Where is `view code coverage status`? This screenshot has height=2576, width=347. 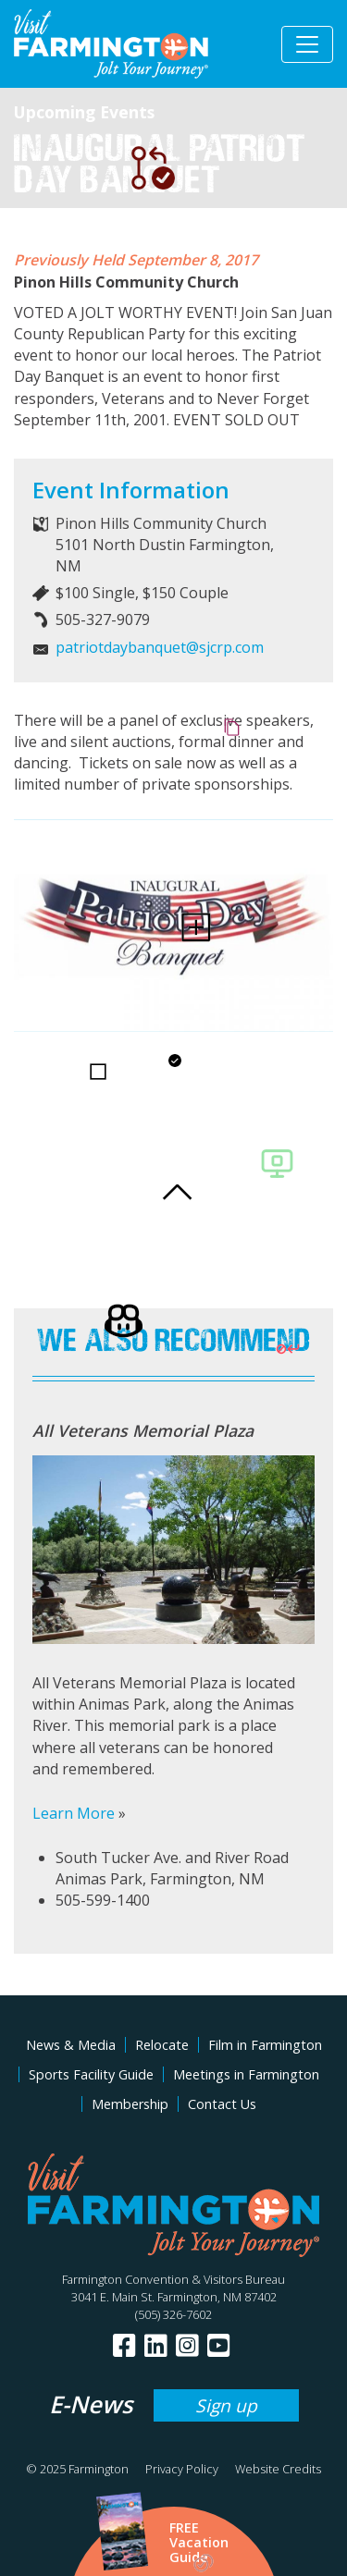
view code coverage status is located at coordinates (204, 2562).